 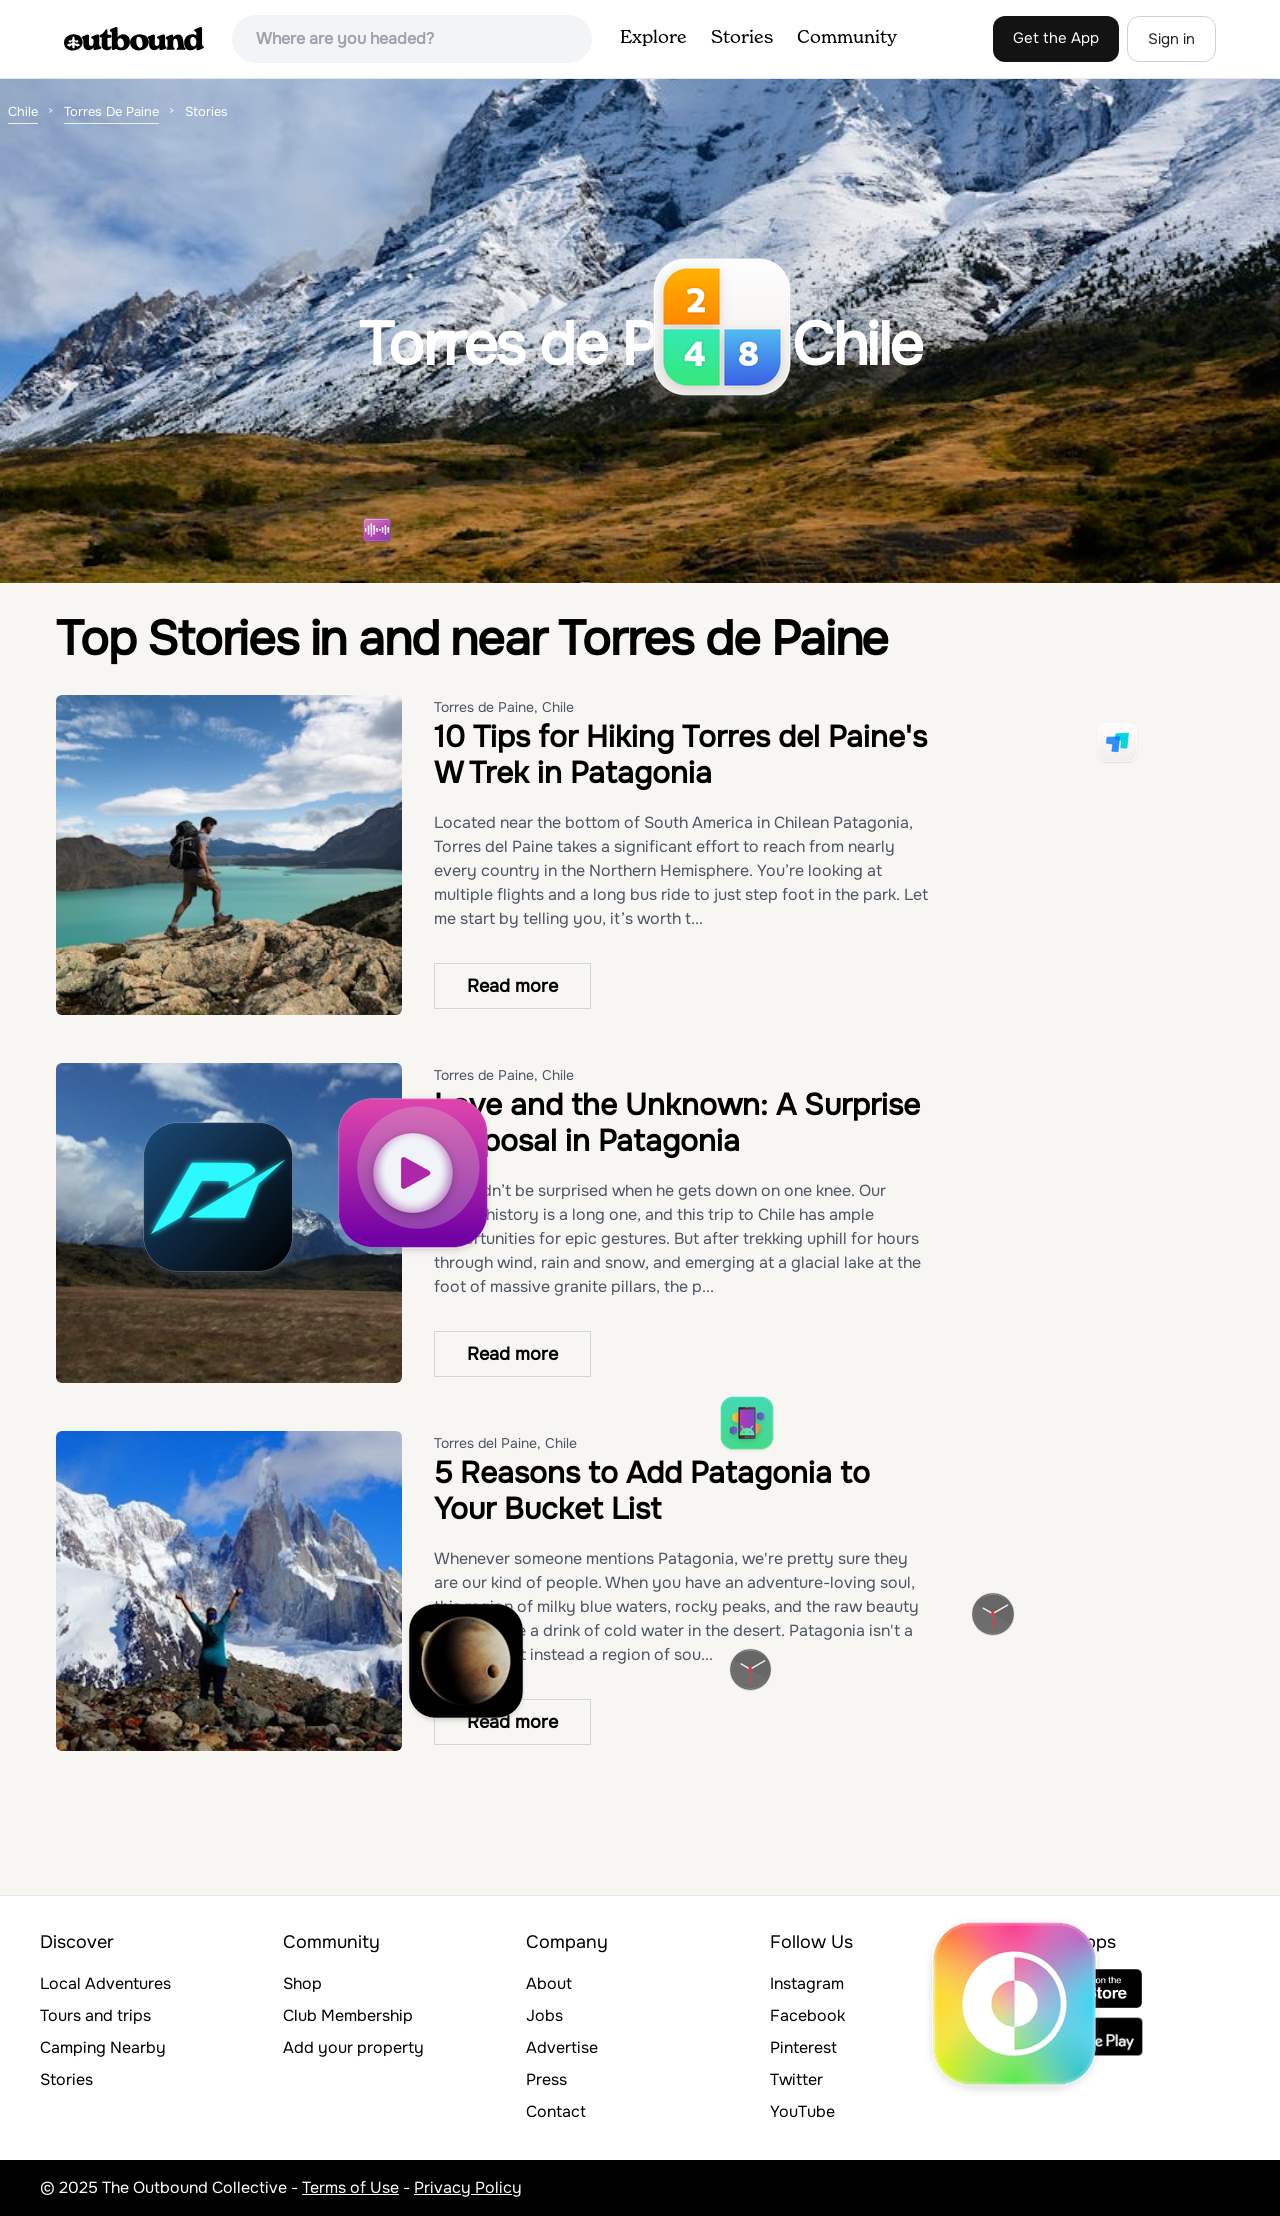 What do you see at coordinates (747, 1423) in the screenshot?
I see `launch guiscrcpy android screen mirroring app` at bounding box center [747, 1423].